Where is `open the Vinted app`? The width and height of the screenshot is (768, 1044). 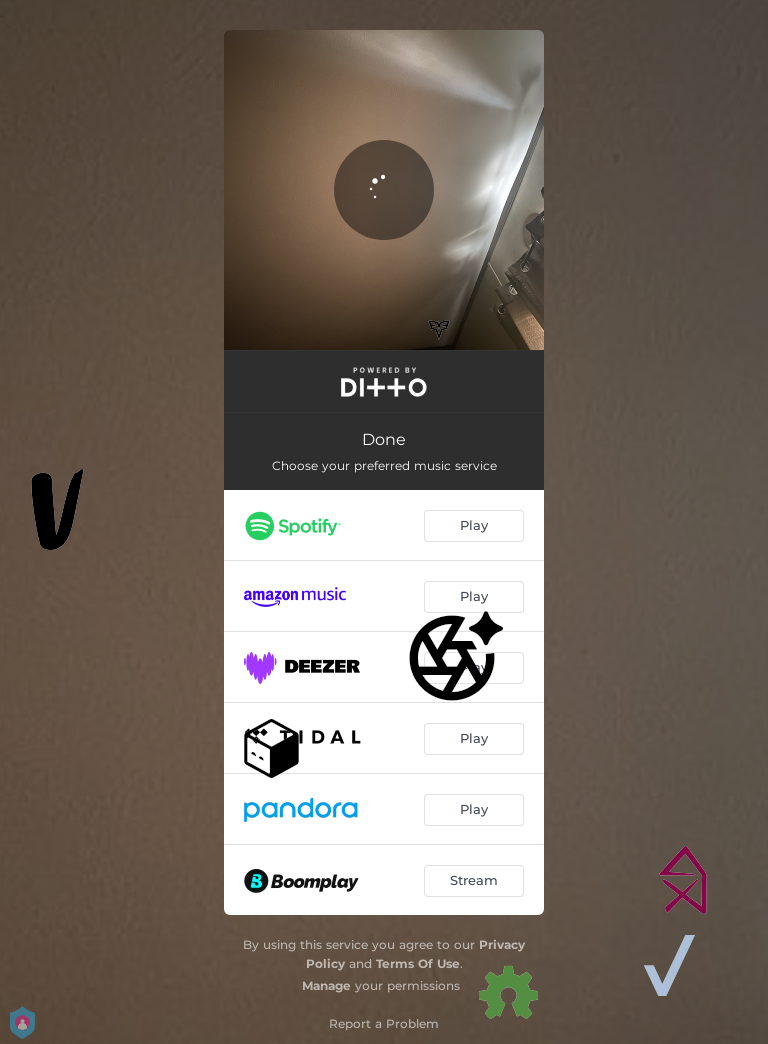
open the Vinted app is located at coordinates (57, 509).